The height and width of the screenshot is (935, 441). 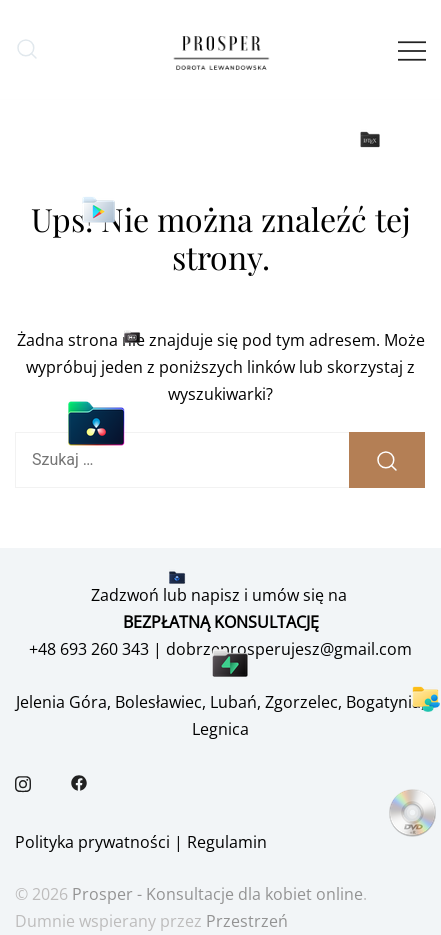 What do you see at coordinates (96, 425) in the screenshot?
I see `open davinci resolve project files folder` at bounding box center [96, 425].